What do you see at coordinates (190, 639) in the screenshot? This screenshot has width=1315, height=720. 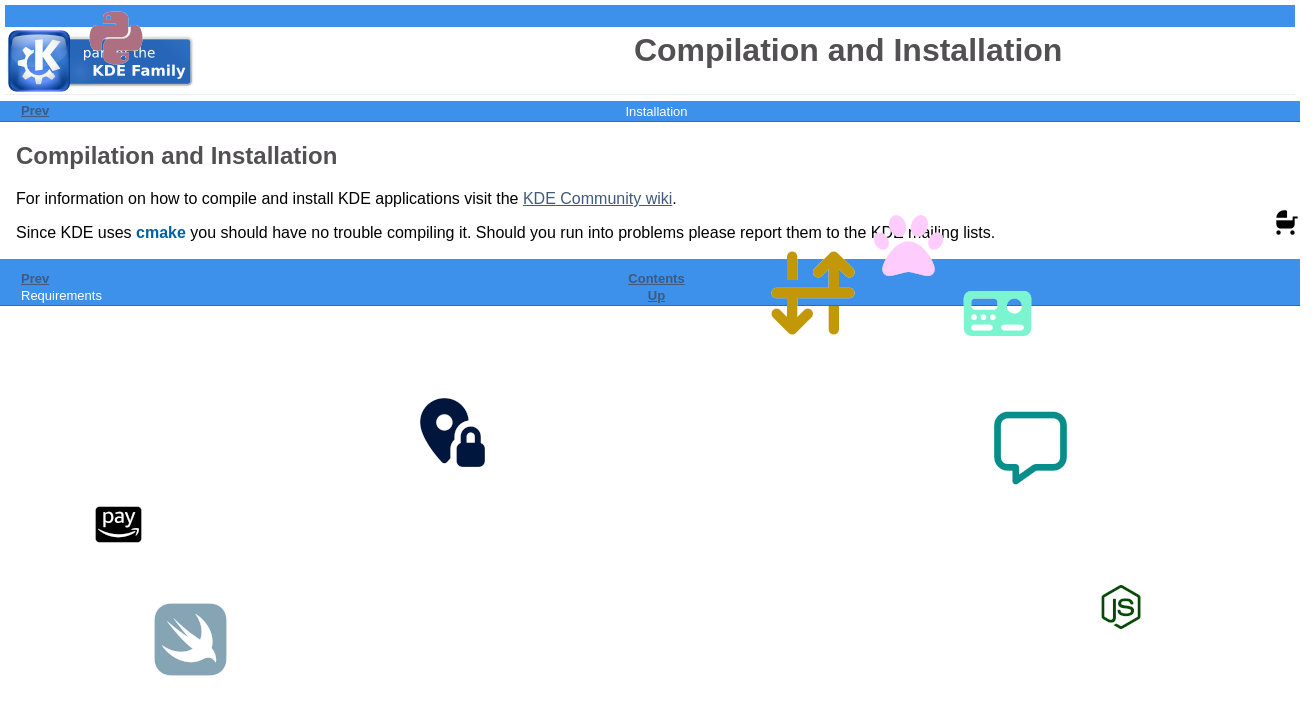 I see `swift programming language logo` at bounding box center [190, 639].